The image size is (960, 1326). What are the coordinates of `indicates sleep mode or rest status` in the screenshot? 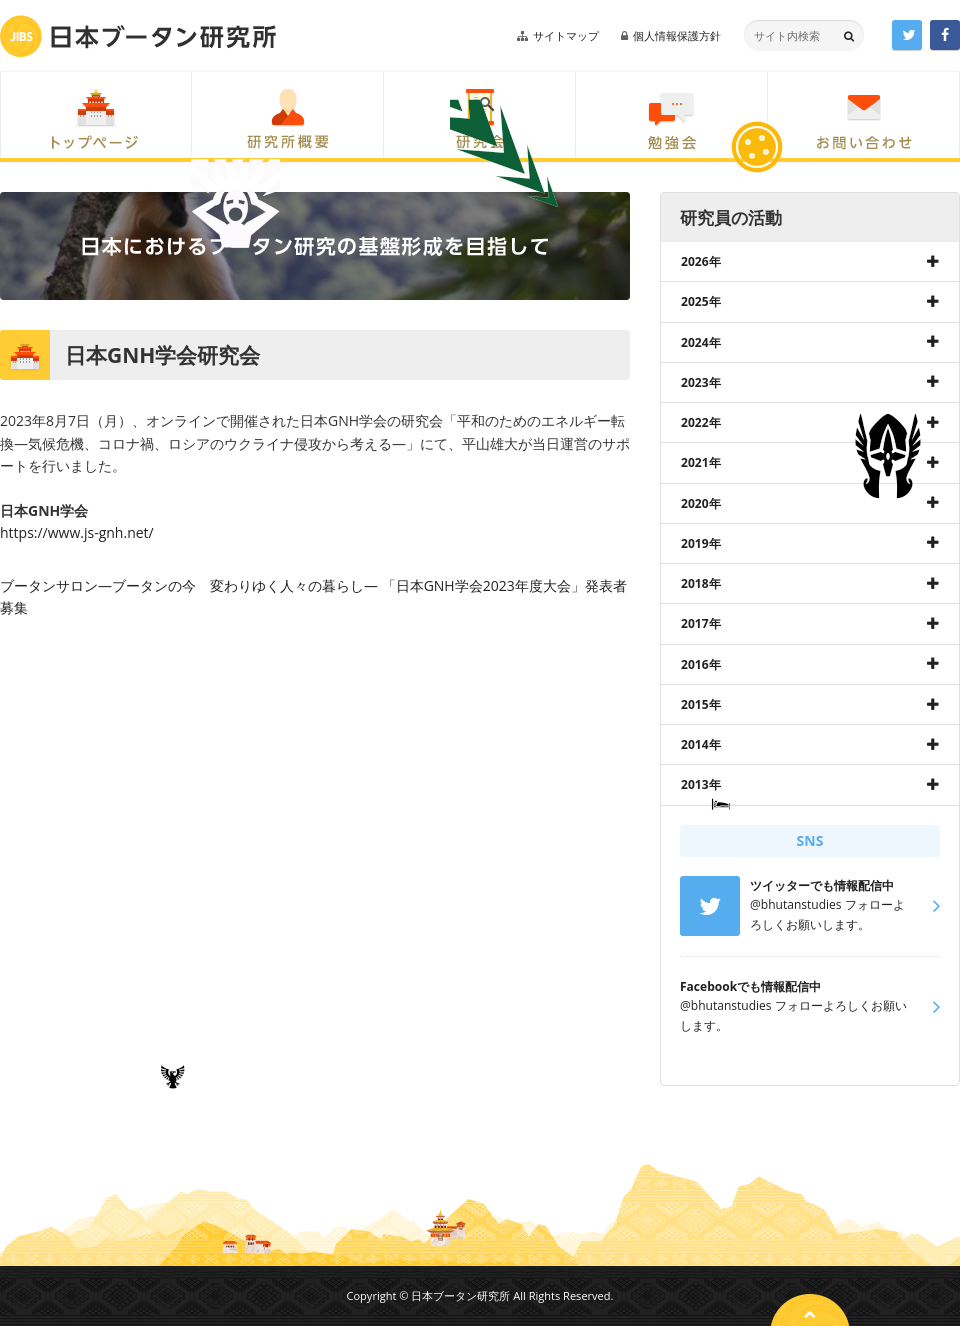 It's located at (721, 802).